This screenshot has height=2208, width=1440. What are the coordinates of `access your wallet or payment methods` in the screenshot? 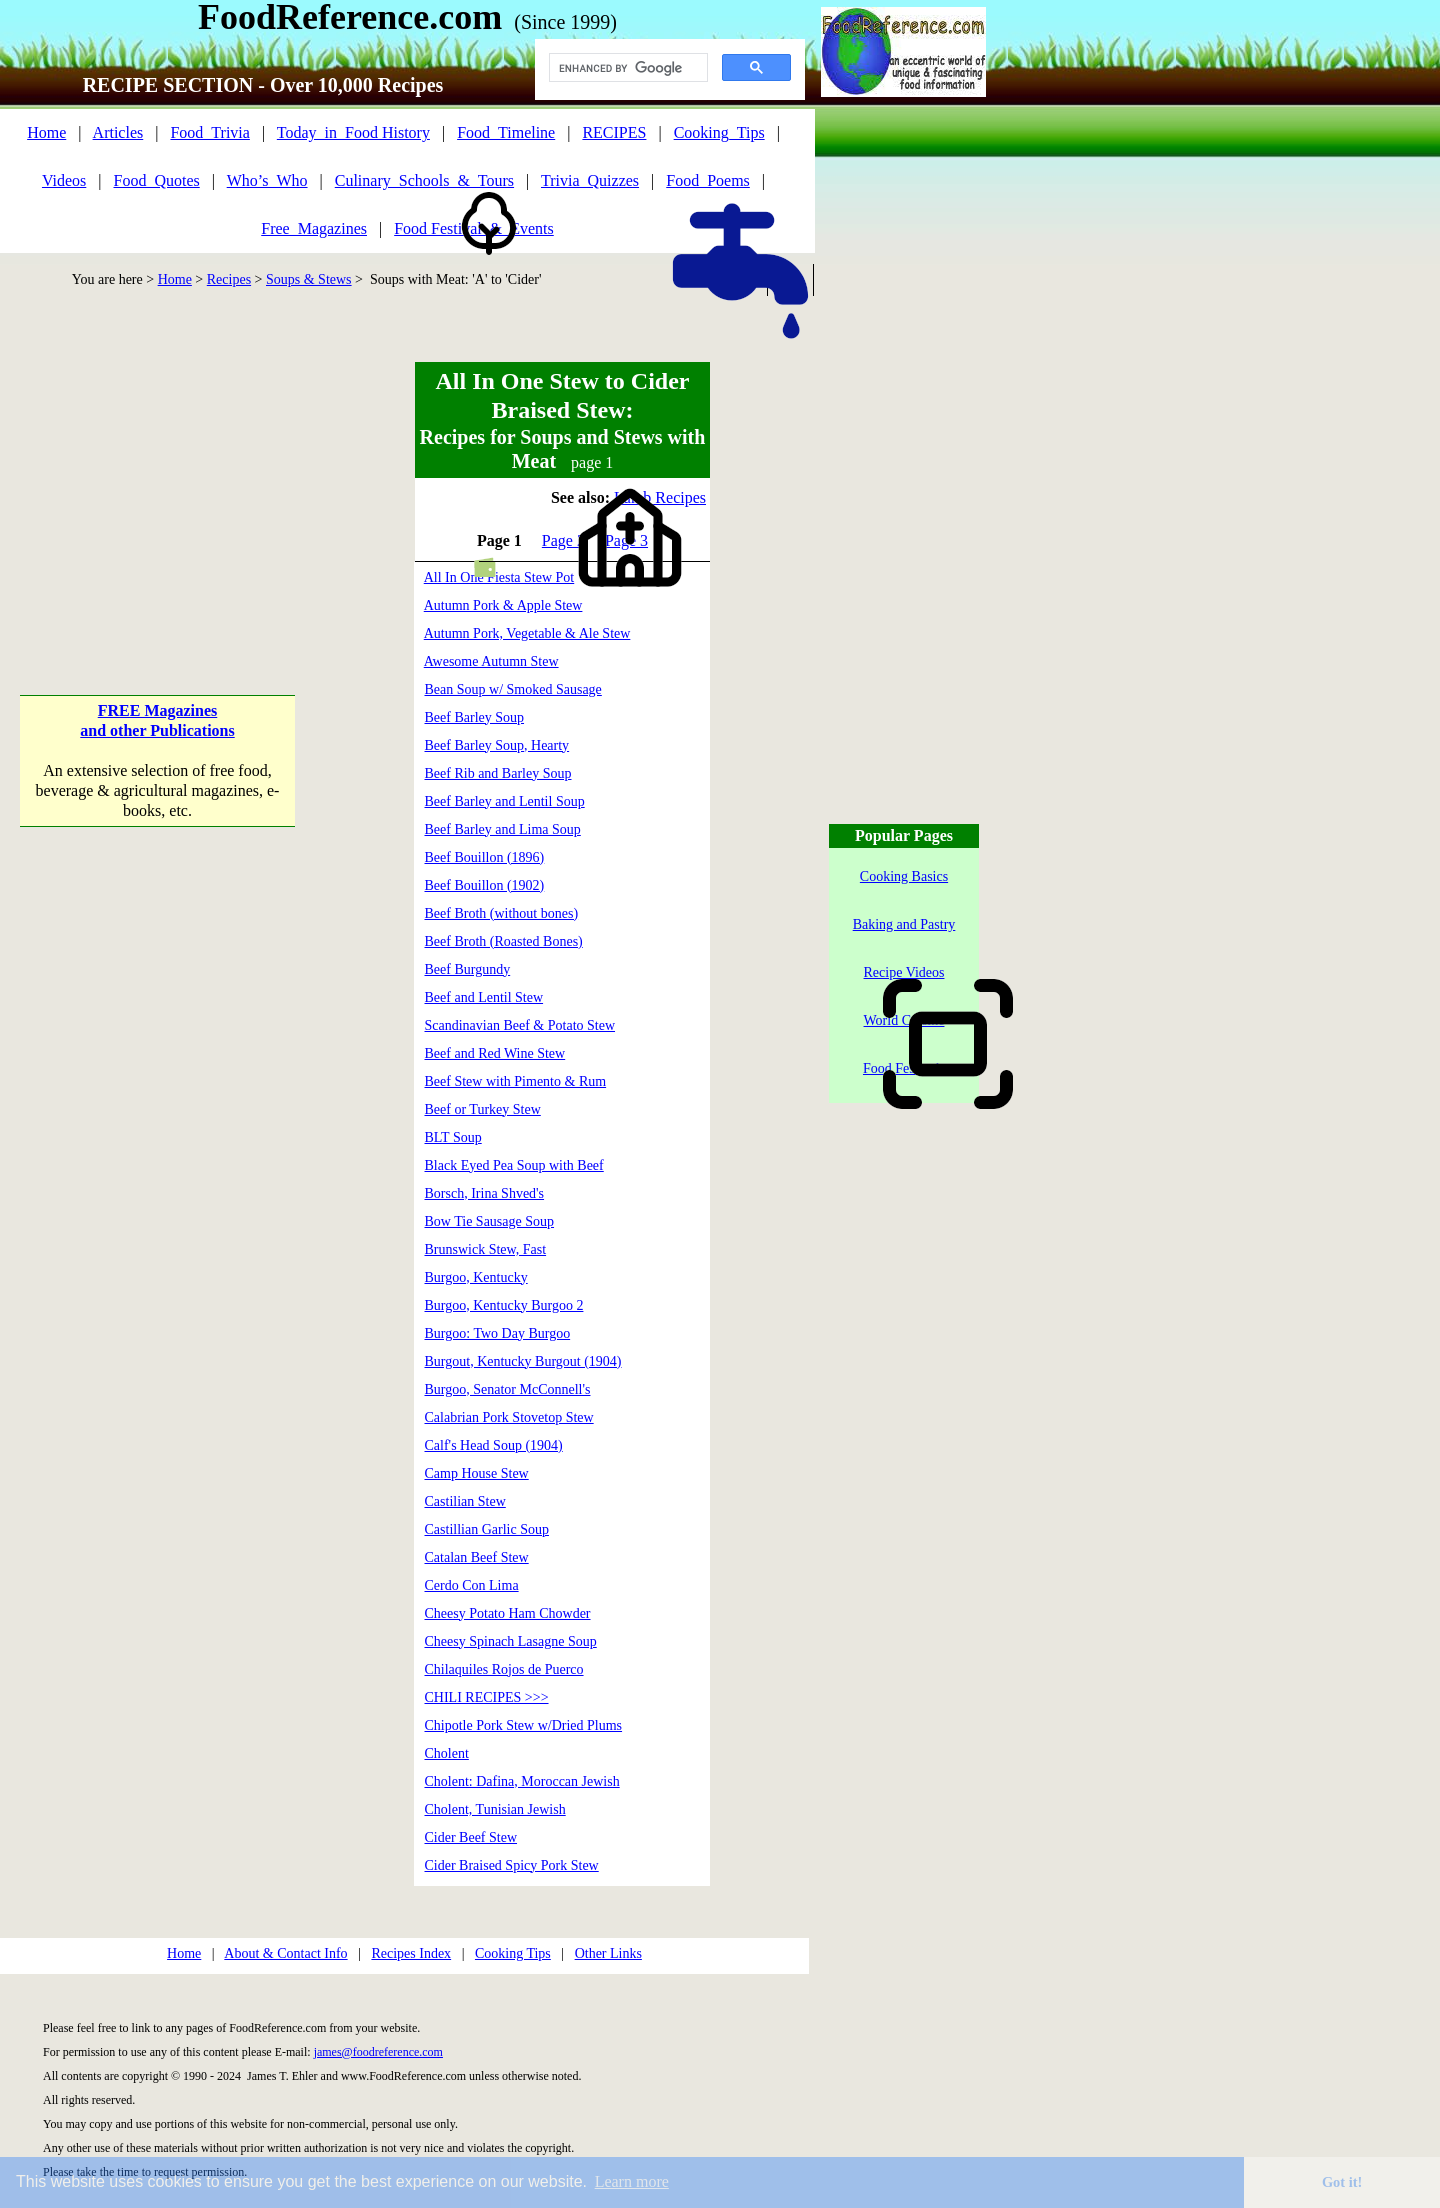 It's located at (485, 568).